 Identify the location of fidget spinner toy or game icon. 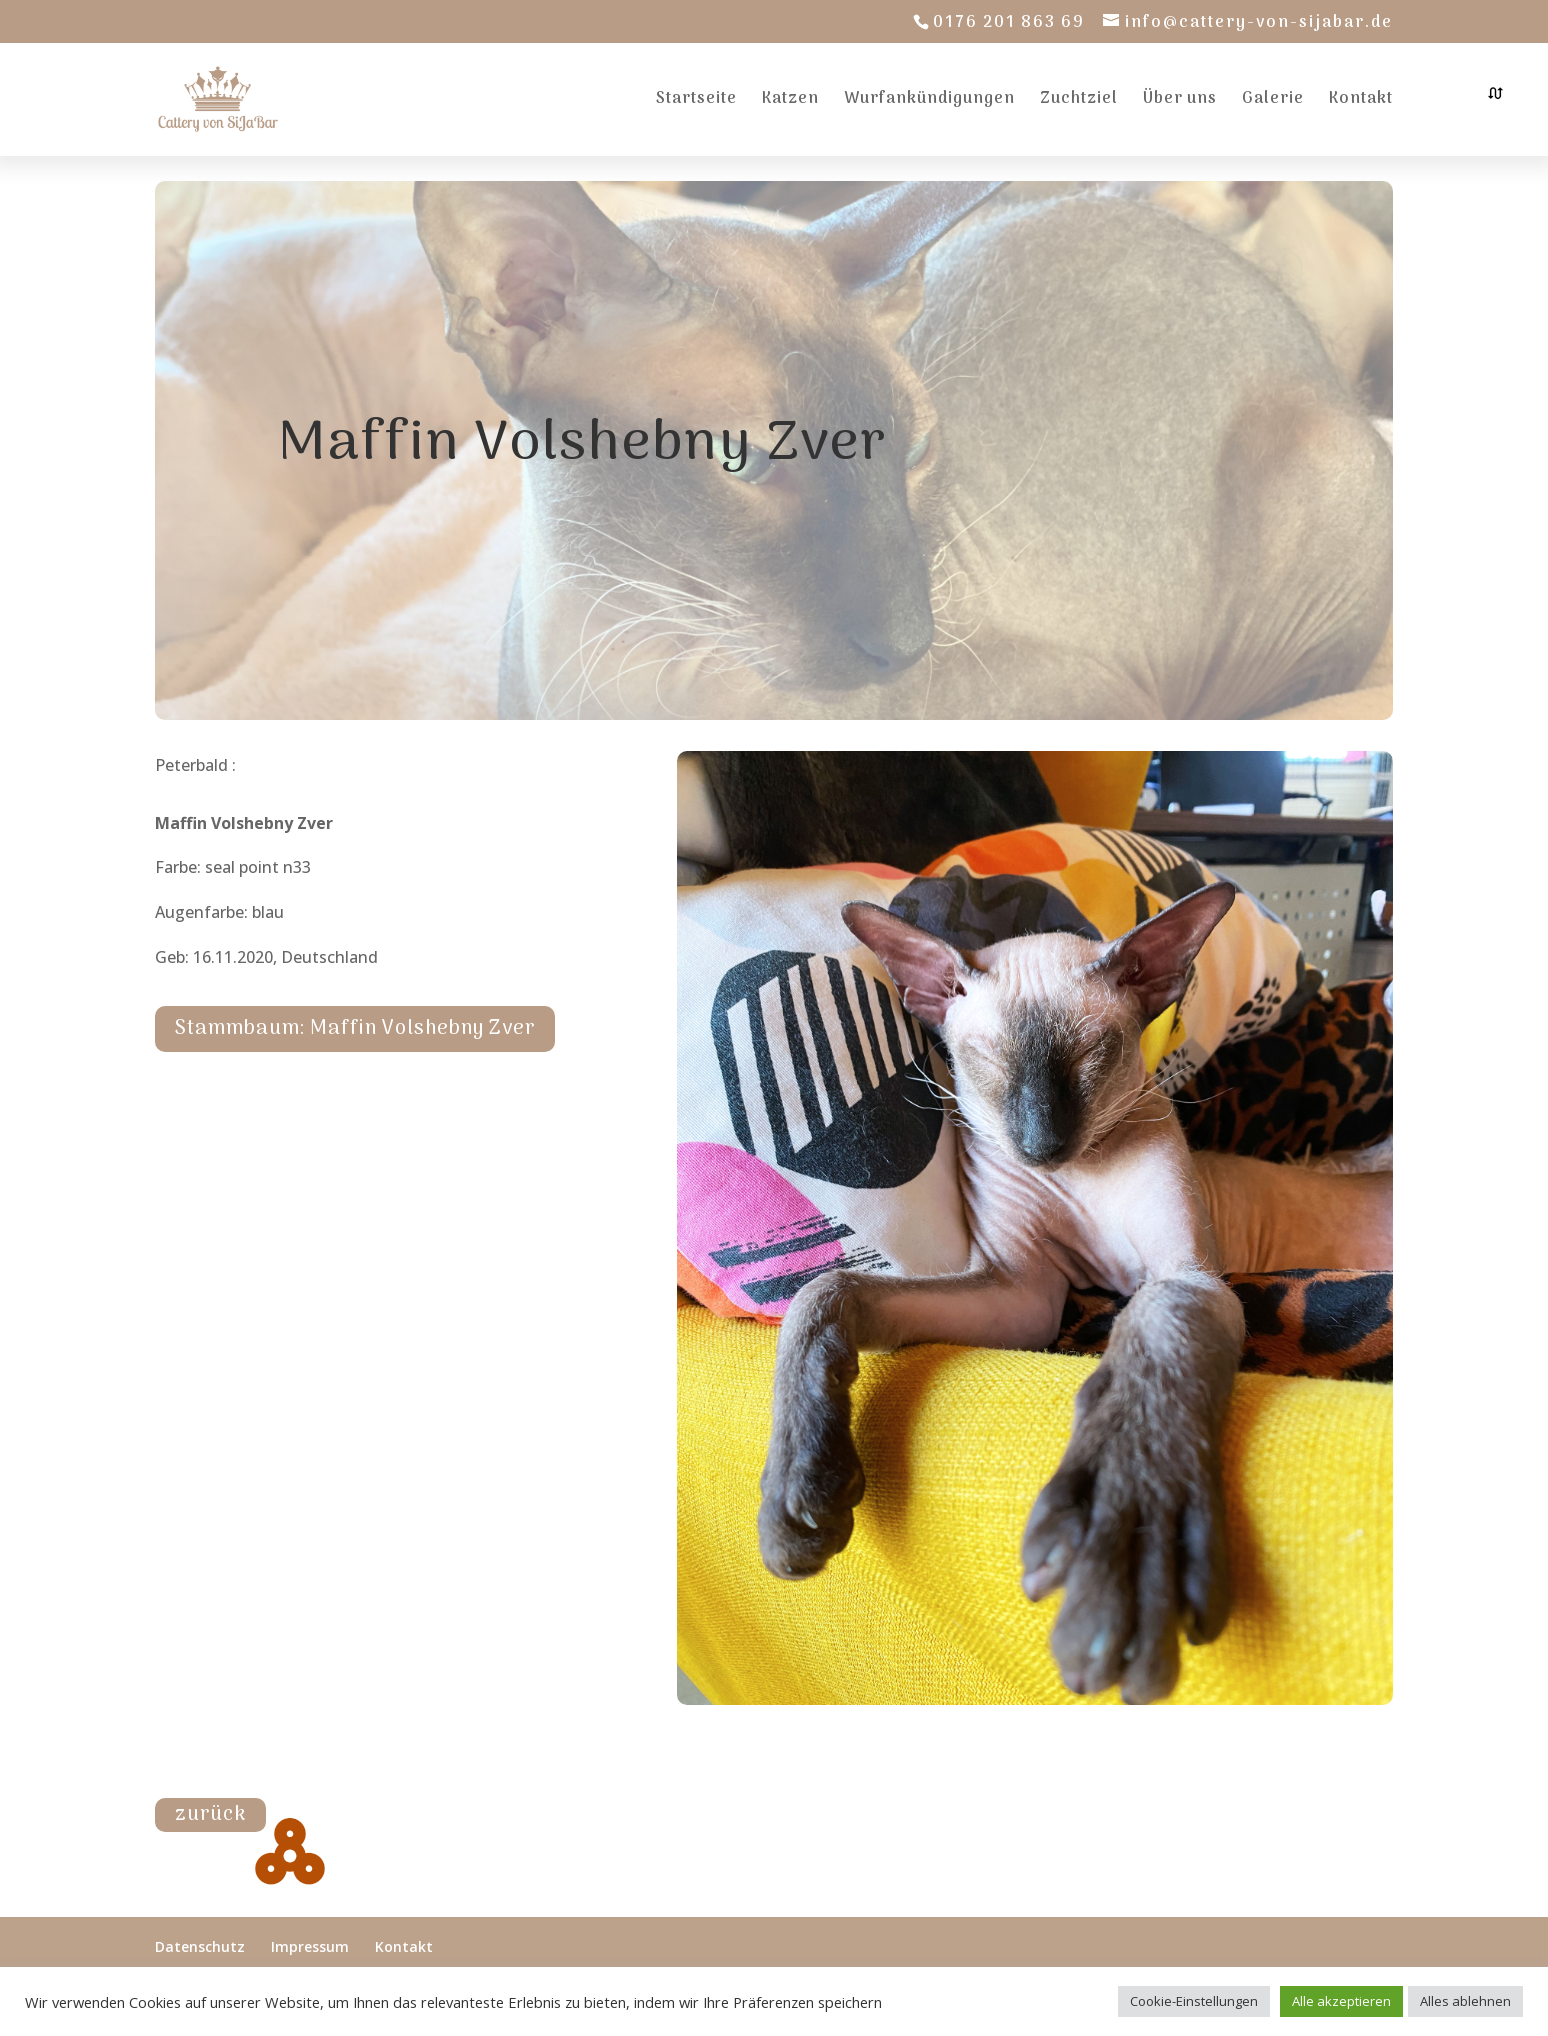
(290, 1856).